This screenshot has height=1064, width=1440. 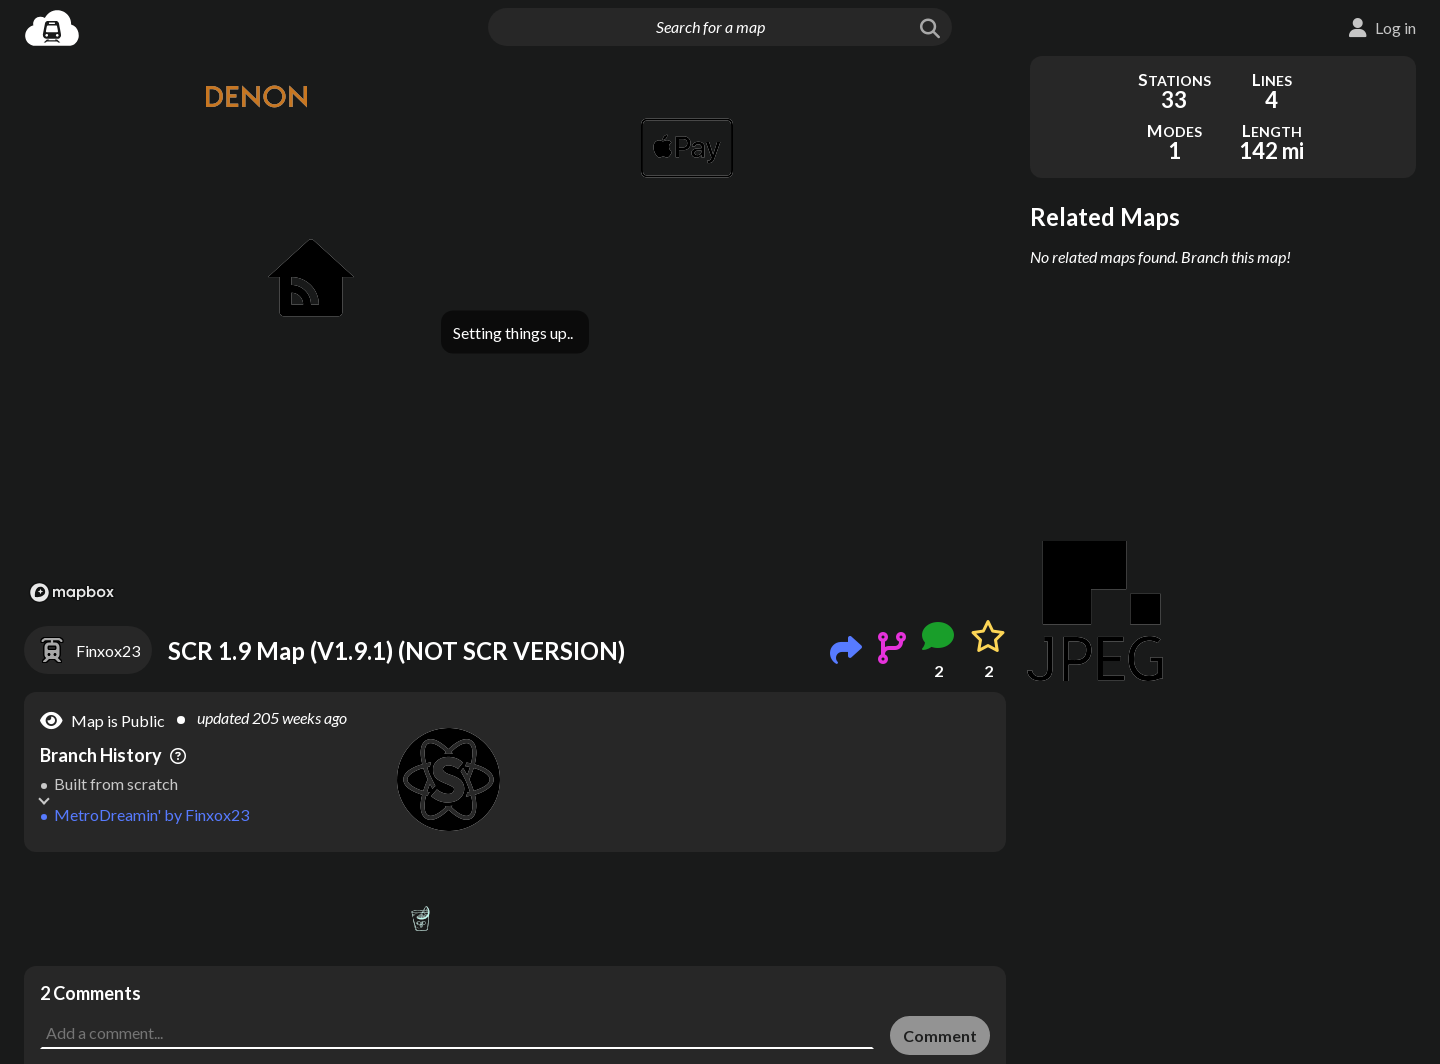 What do you see at coordinates (420, 918) in the screenshot?
I see `gin web framework logo` at bounding box center [420, 918].